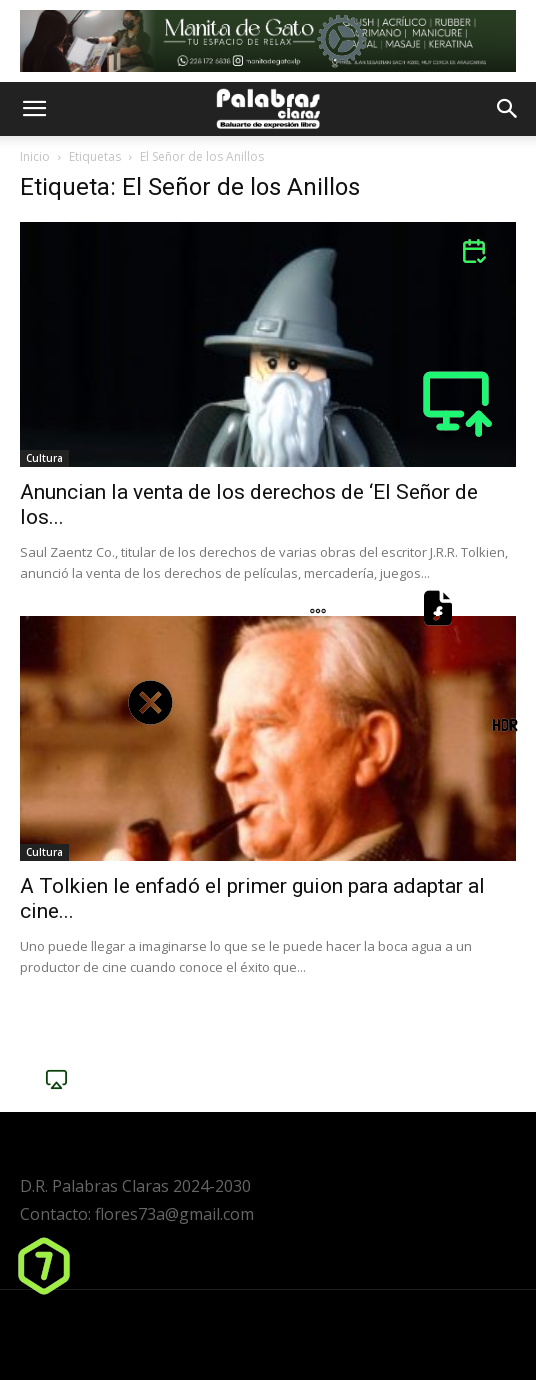  What do you see at coordinates (474, 251) in the screenshot?
I see `confirm or complete a scheduled event` at bounding box center [474, 251].